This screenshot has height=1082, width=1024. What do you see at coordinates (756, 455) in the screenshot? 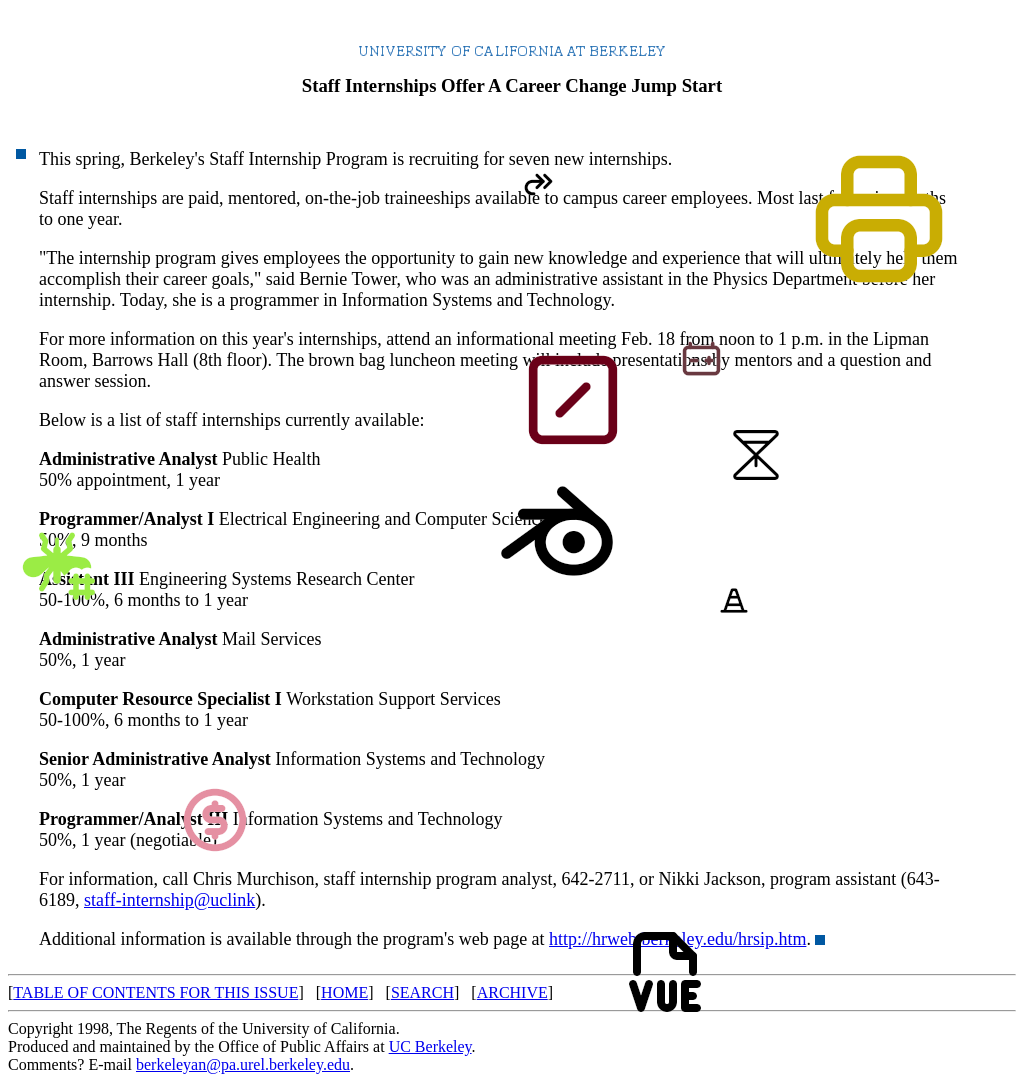
I see `indicates a process is in progress` at bounding box center [756, 455].